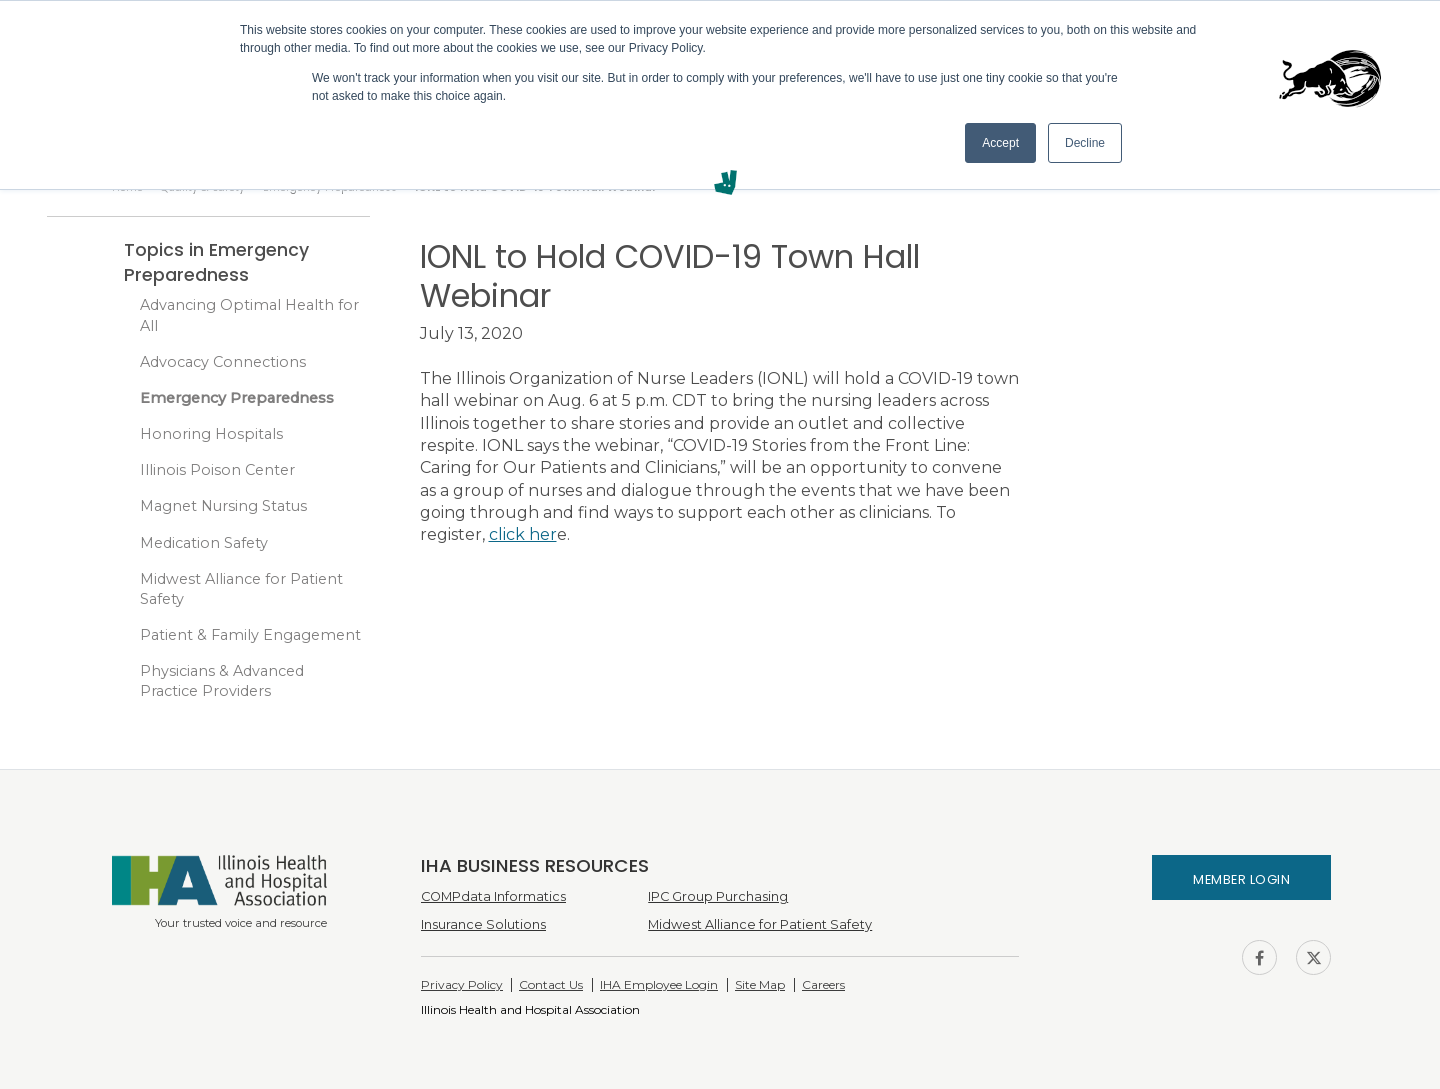 The image size is (1440, 1089). Describe the element at coordinates (725, 182) in the screenshot. I see `open the Deliveroo food delivery app` at that location.